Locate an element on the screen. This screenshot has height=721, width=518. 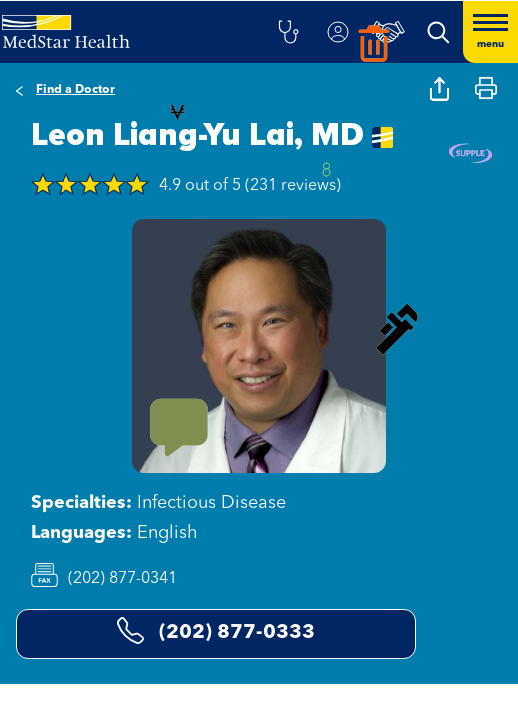
open chat or messaging is located at coordinates (179, 424).